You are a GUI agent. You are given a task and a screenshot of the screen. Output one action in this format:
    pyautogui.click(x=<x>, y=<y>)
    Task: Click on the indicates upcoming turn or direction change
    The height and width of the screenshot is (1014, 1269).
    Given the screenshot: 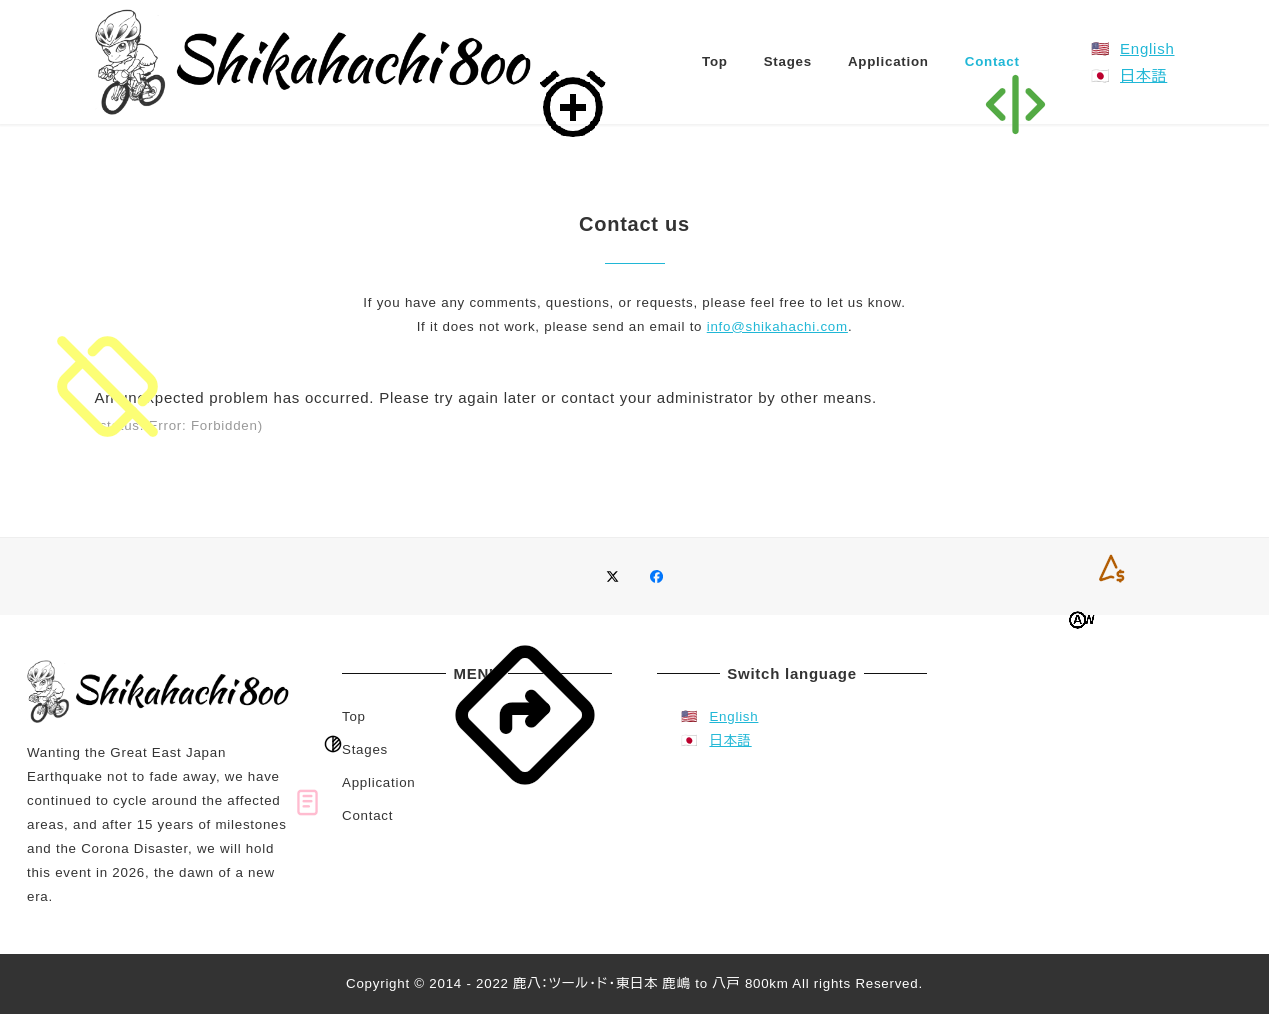 What is the action you would take?
    pyautogui.click(x=525, y=715)
    